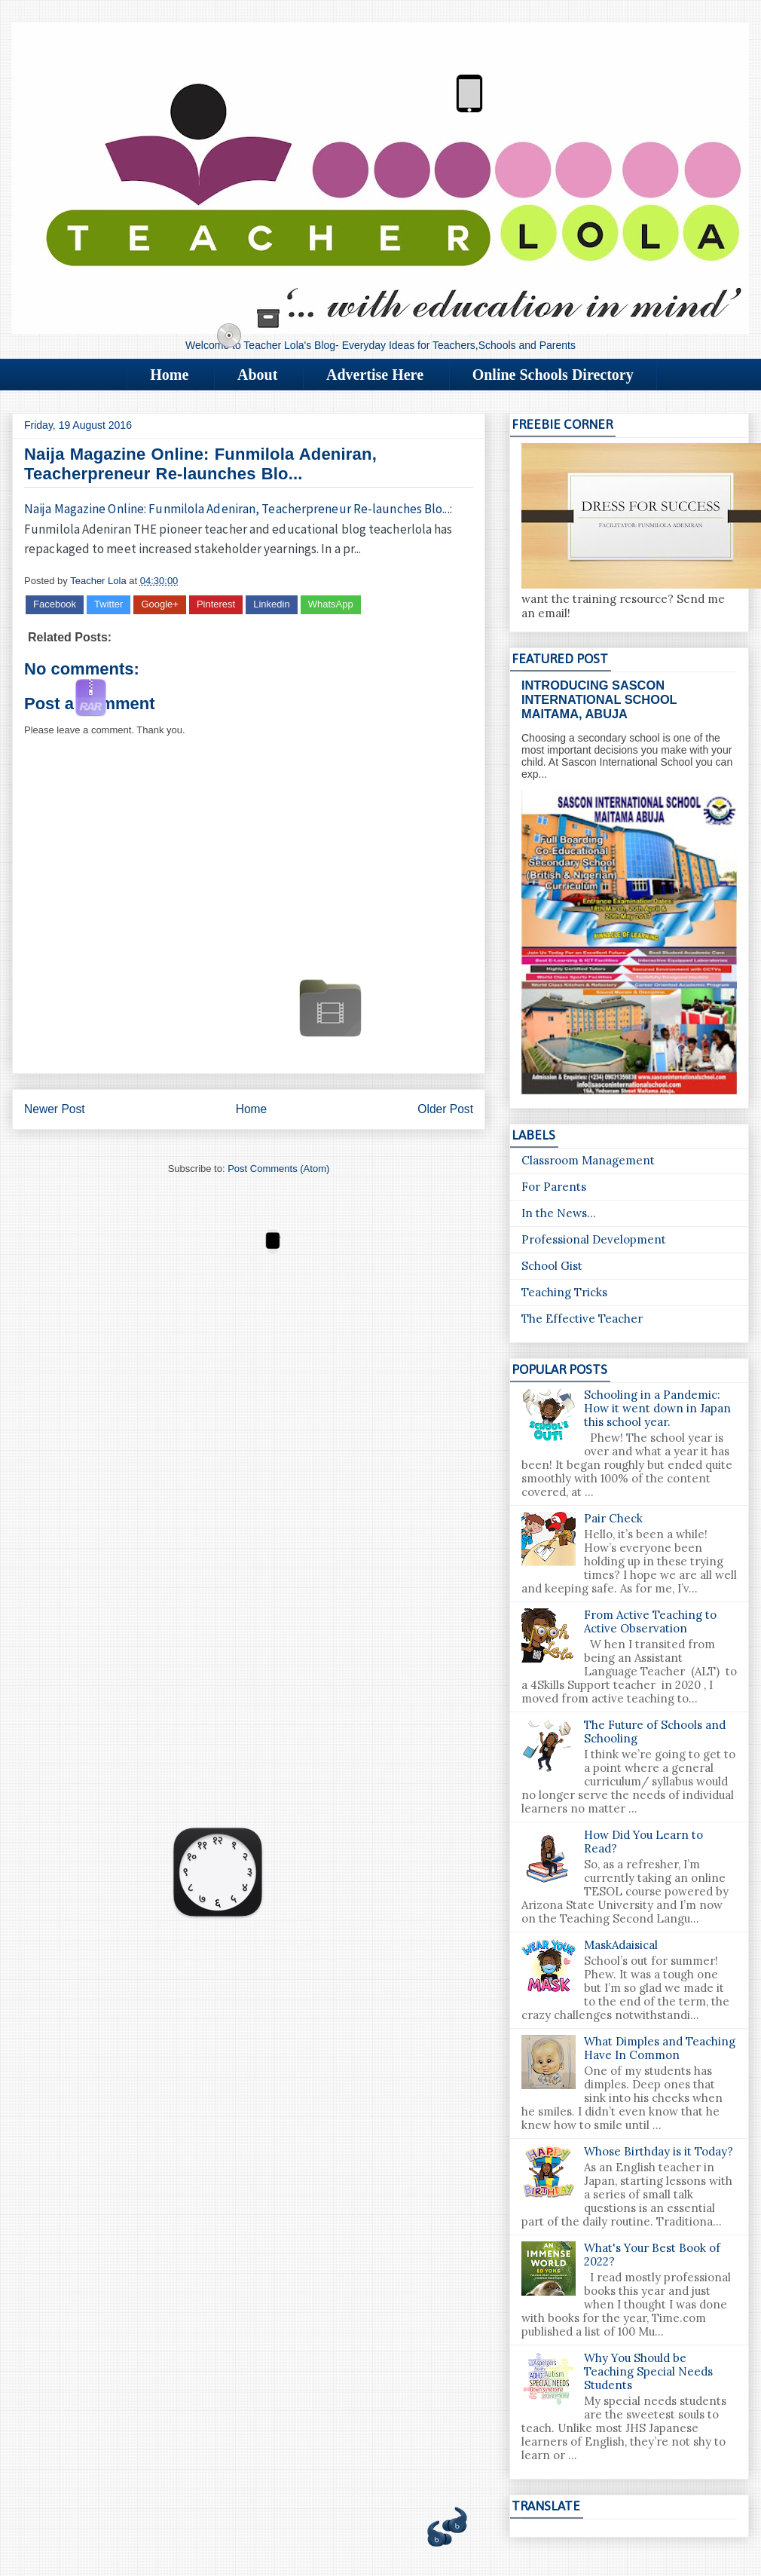  What do you see at coordinates (447, 2527) in the screenshot?
I see `beats fit pro wireless earbuds in tidal blue` at bounding box center [447, 2527].